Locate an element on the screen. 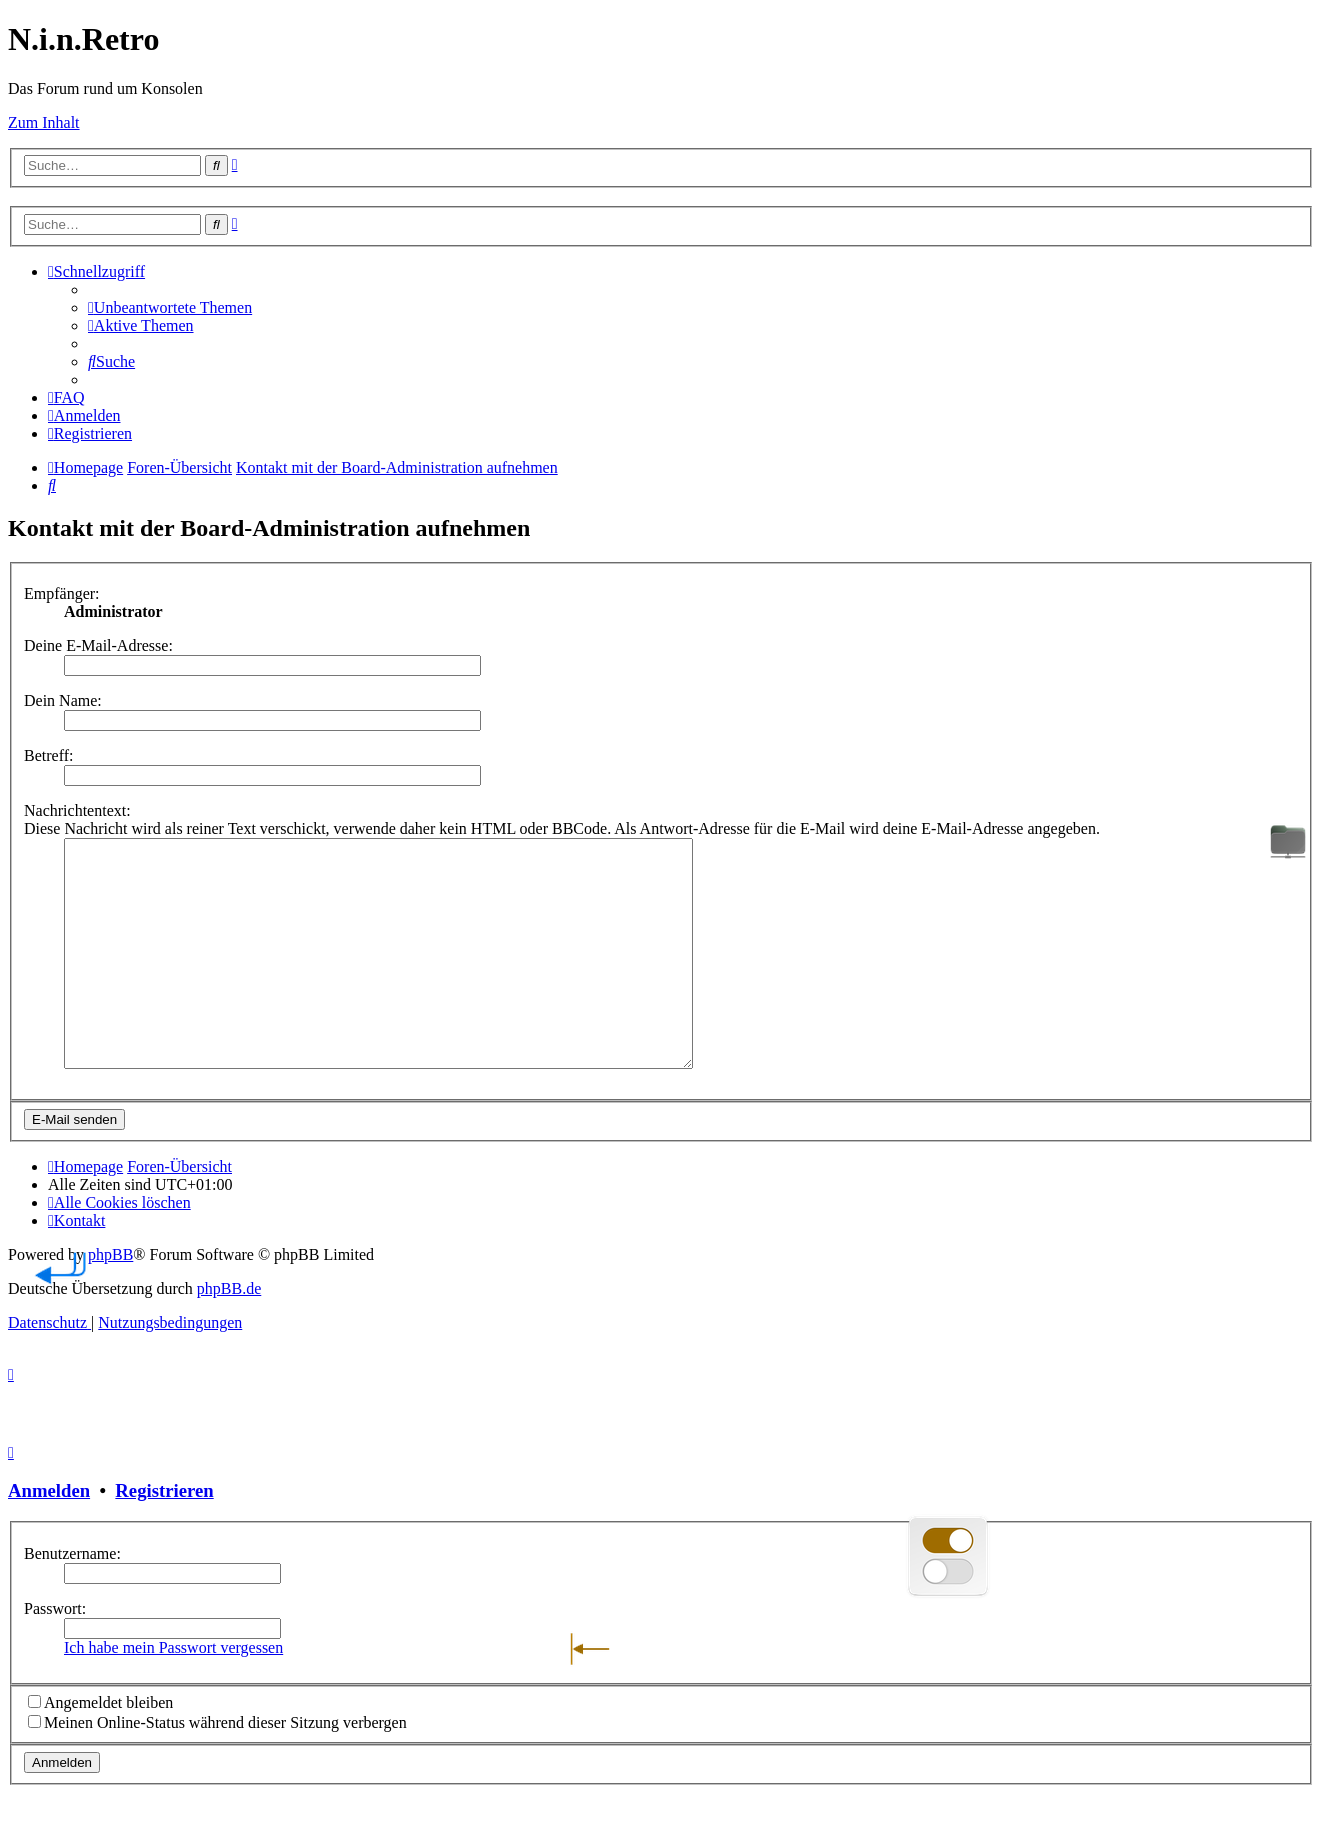  go to the first item in a list or sequence is located at coordinates (590, 1649).